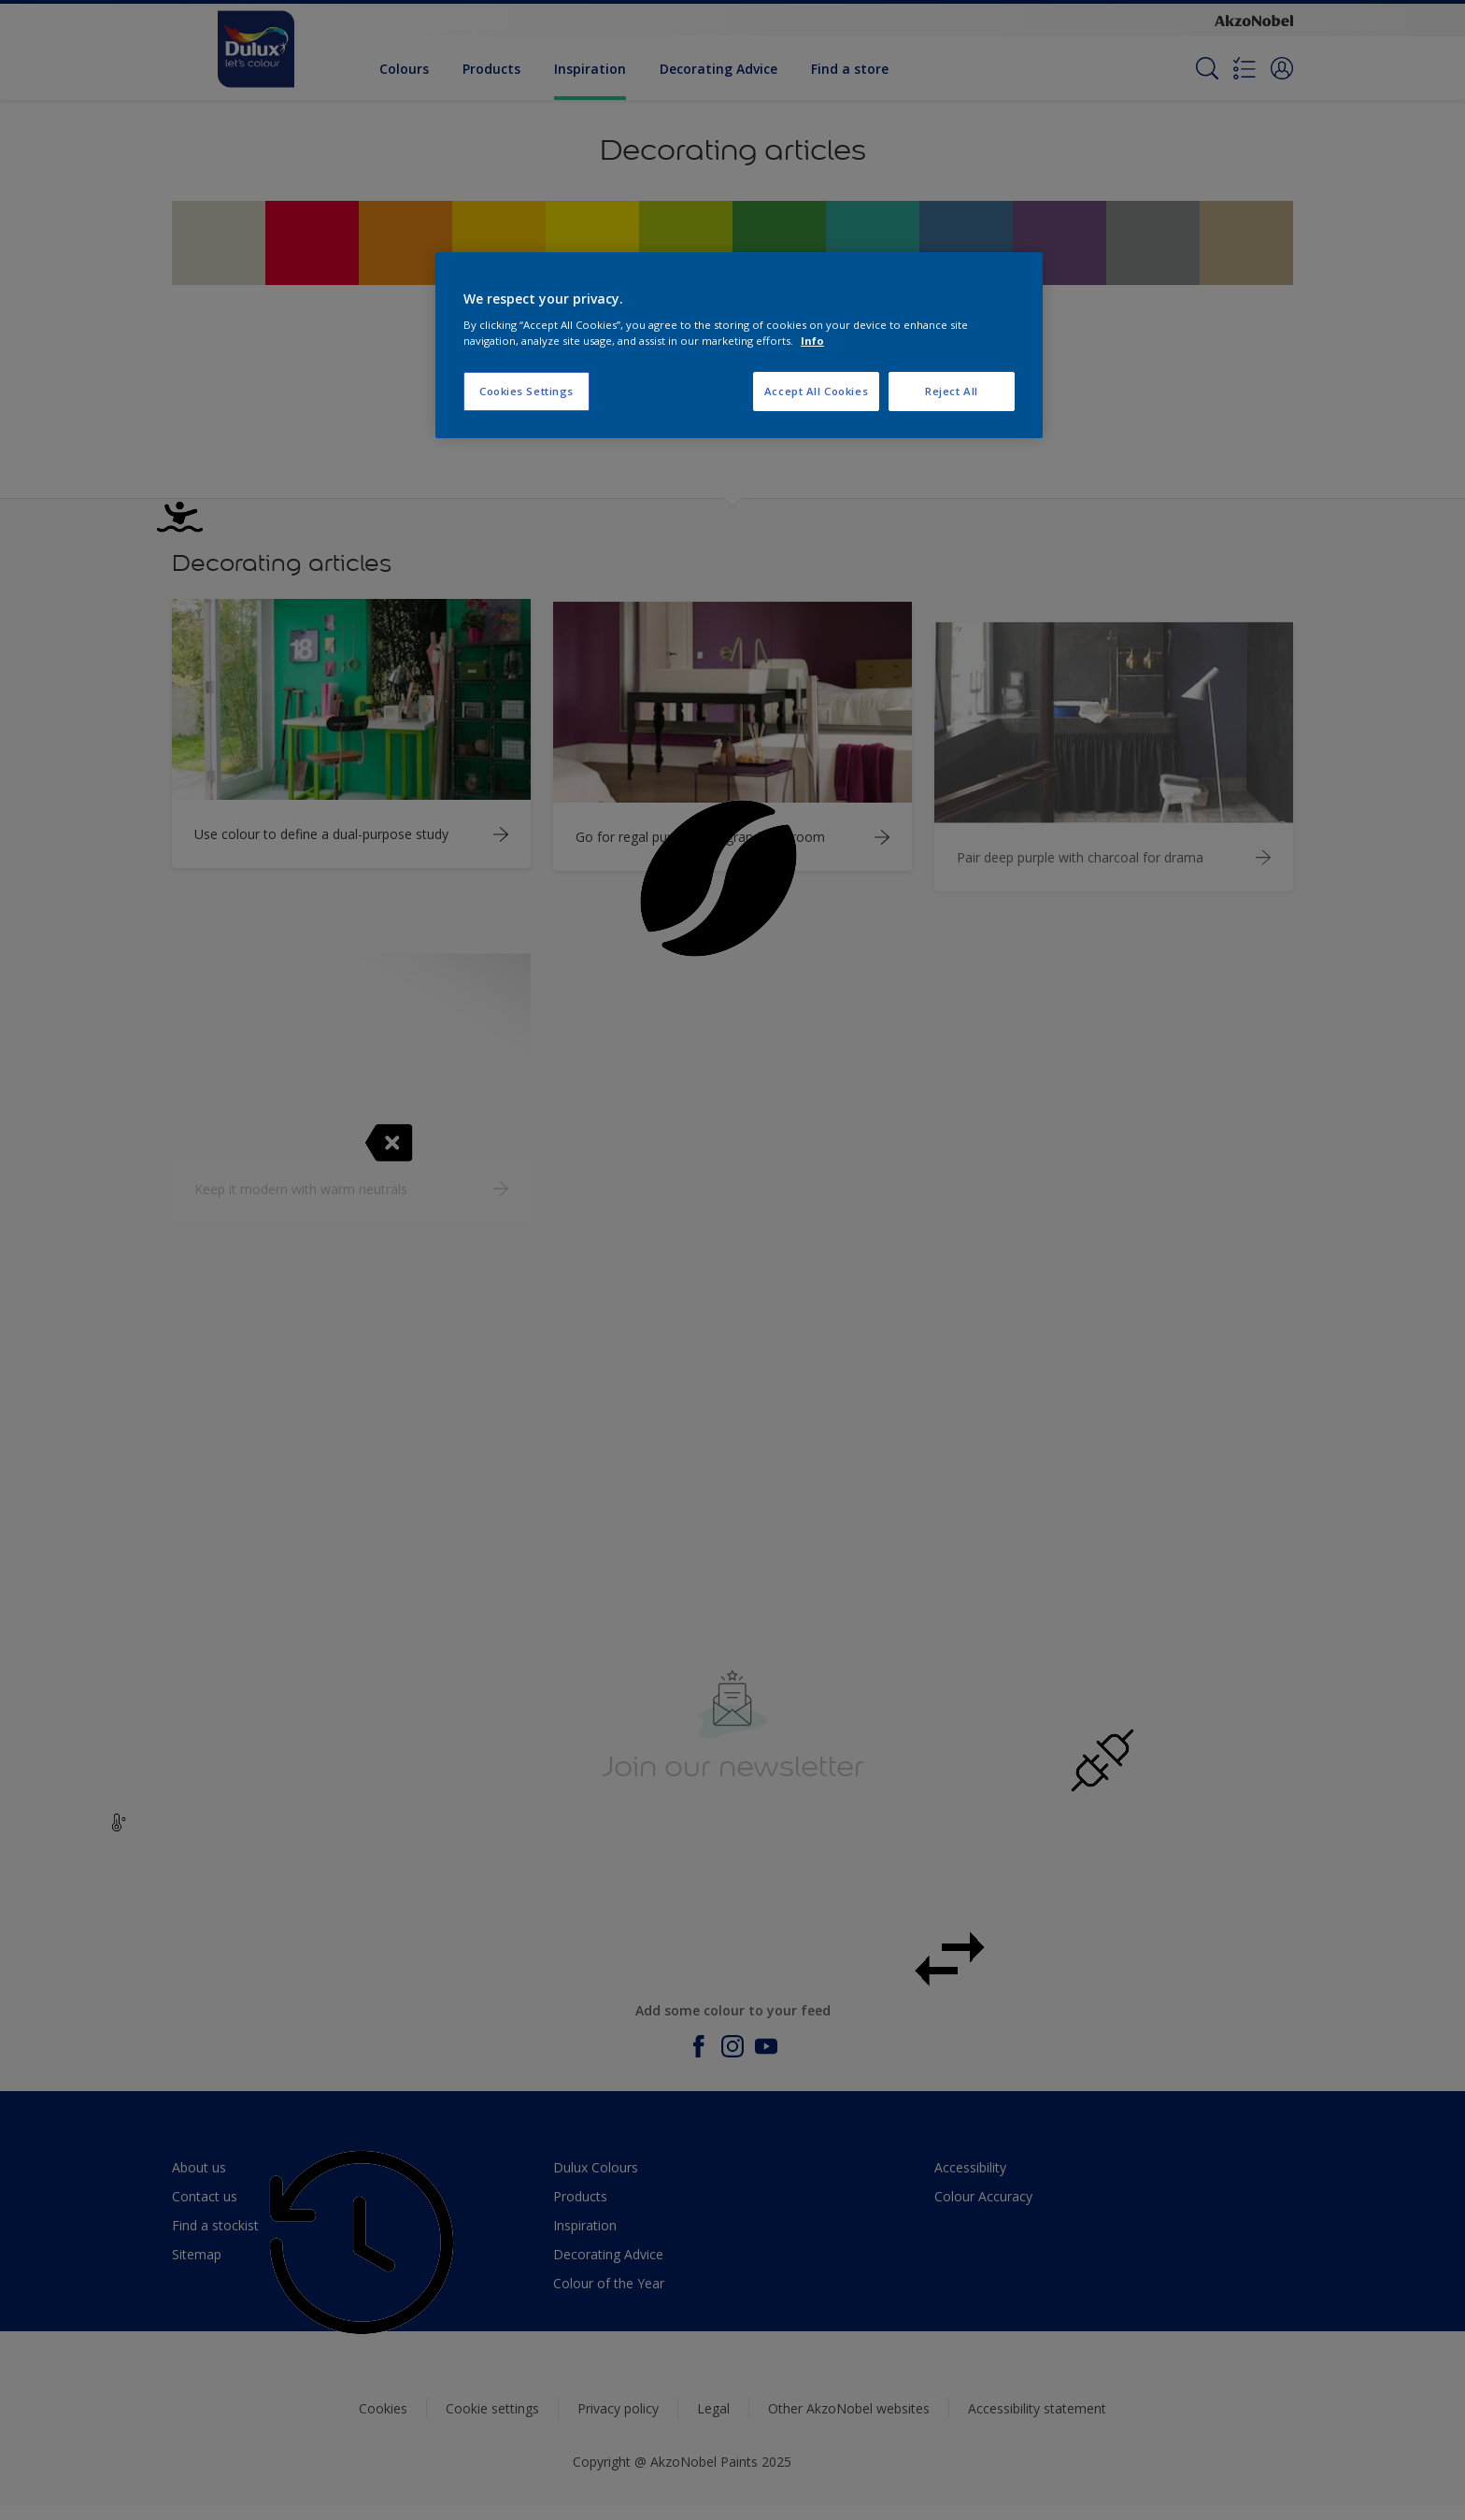 The image size is (1465, 2520). Describe the element at coordinates (718, 878) in the screenshot. I see `browse coffee shops or cafés nearby` at that location.